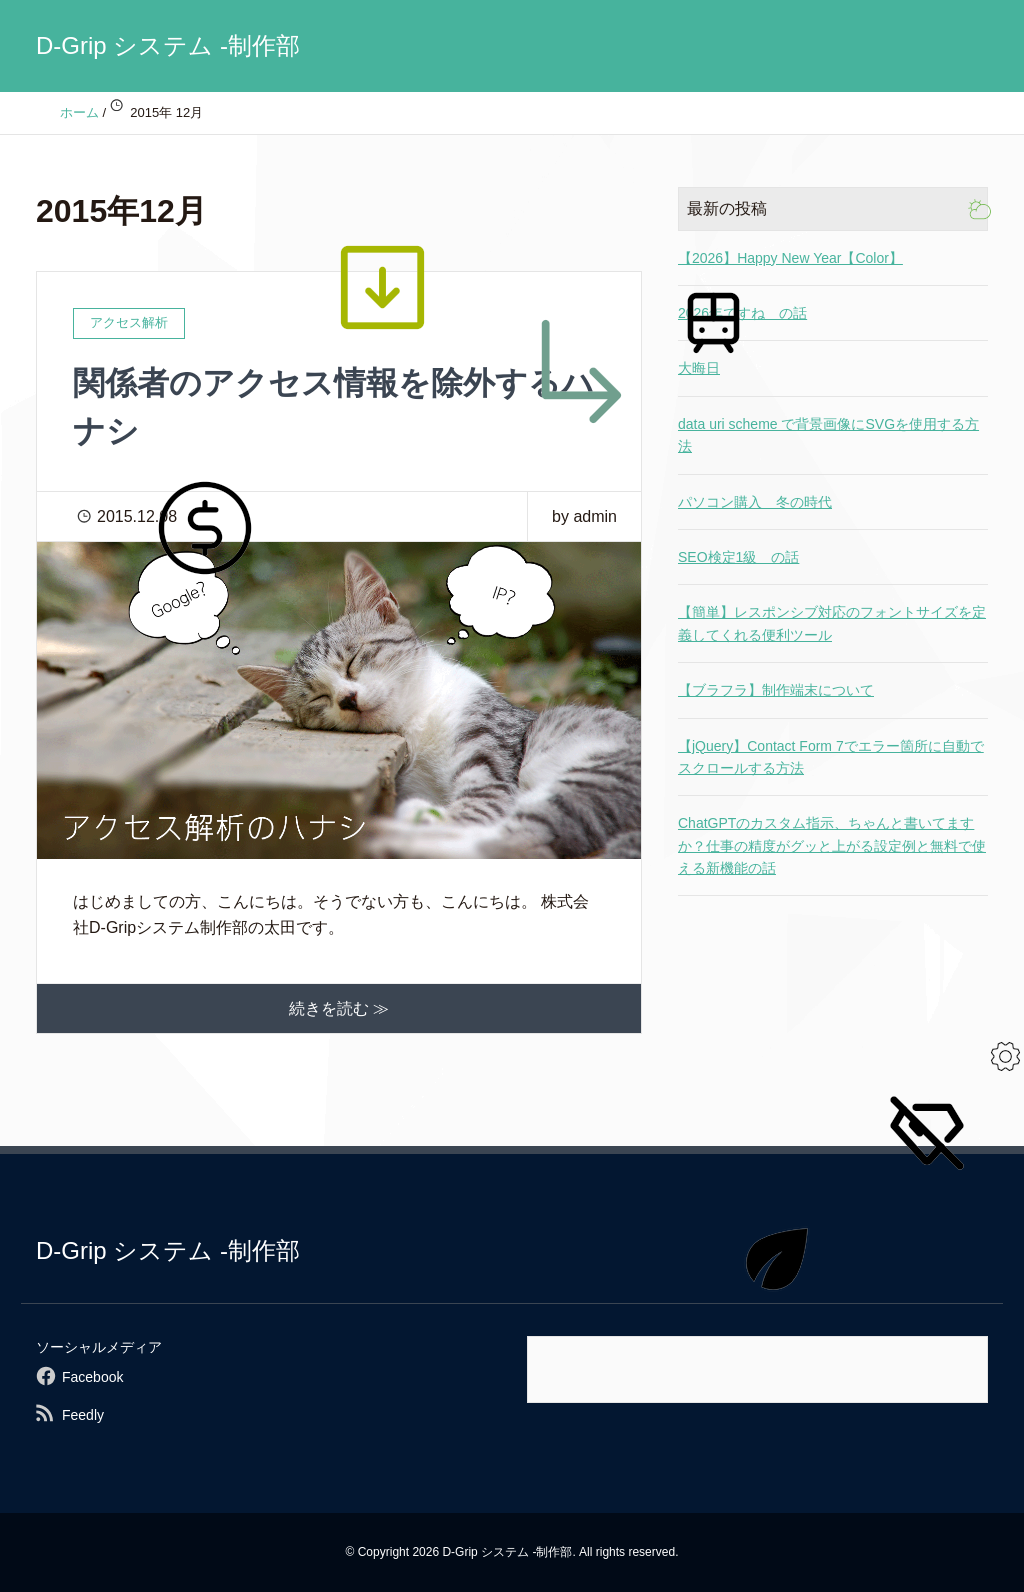  I want to click on view account balance or financial summary, so click(205, 528).